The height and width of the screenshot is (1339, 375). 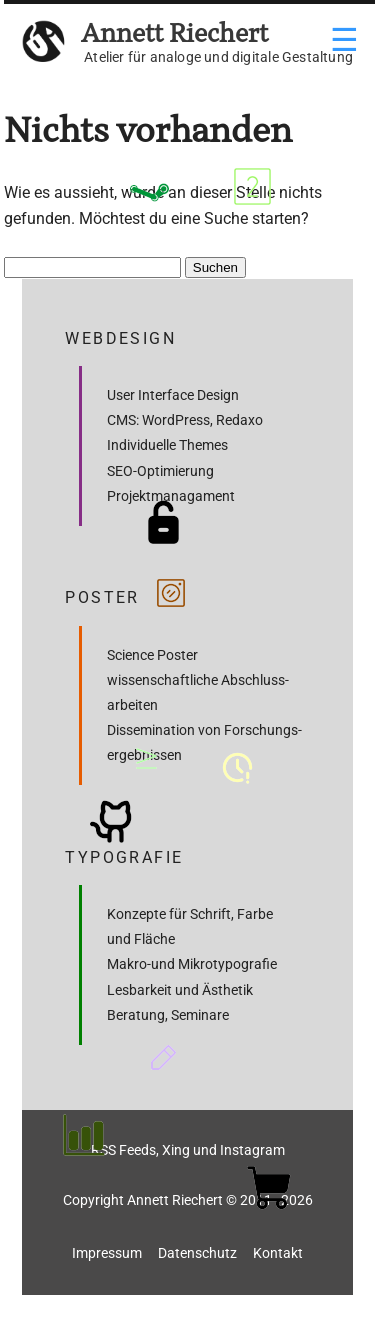 I want to click on view your shopping cart, so click(x=269, y=1188).